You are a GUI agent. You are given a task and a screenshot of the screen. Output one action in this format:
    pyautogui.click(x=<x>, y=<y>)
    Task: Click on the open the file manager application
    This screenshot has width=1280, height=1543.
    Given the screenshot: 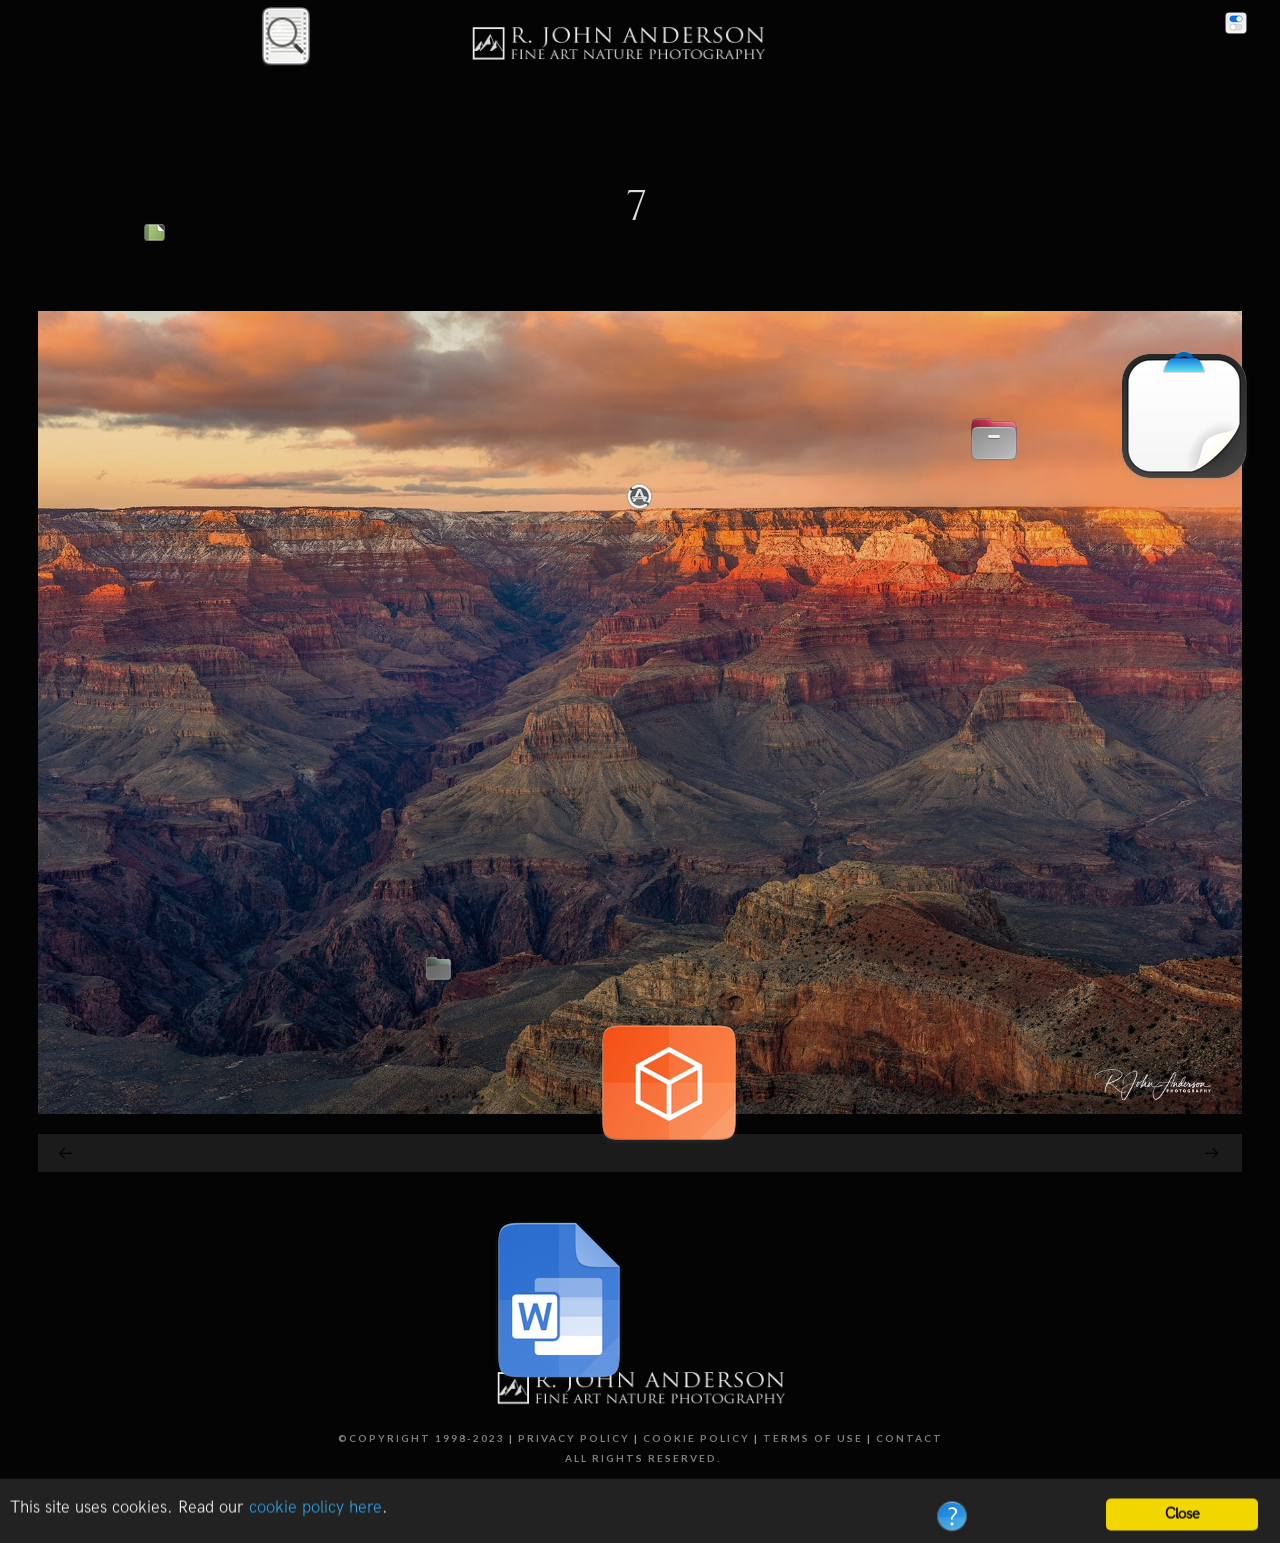 What is the action you would take?
    pyautogui.click(x=994, y=439)
    